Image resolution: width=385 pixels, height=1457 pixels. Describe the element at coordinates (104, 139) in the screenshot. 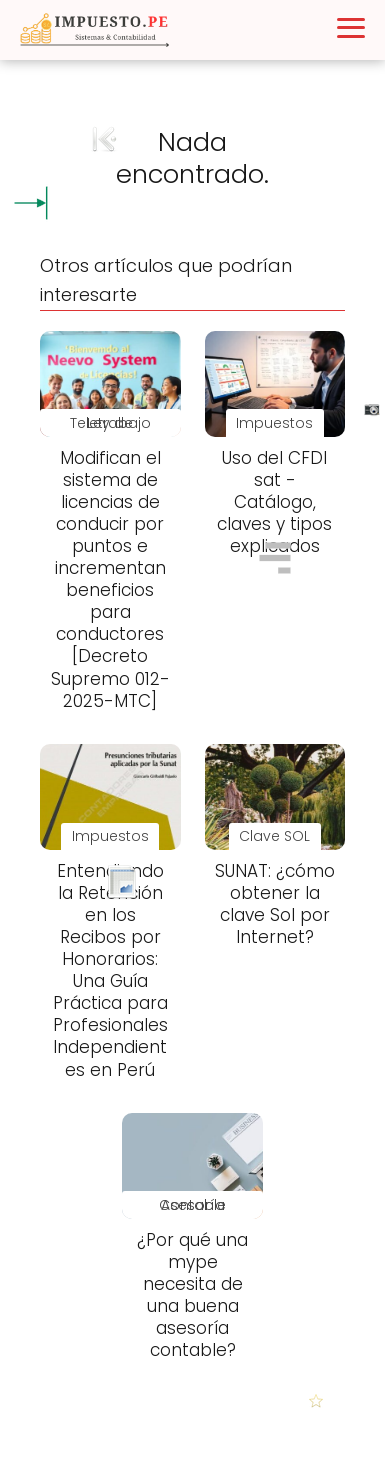

I see `go to the first item in a list or sequence` at that location.